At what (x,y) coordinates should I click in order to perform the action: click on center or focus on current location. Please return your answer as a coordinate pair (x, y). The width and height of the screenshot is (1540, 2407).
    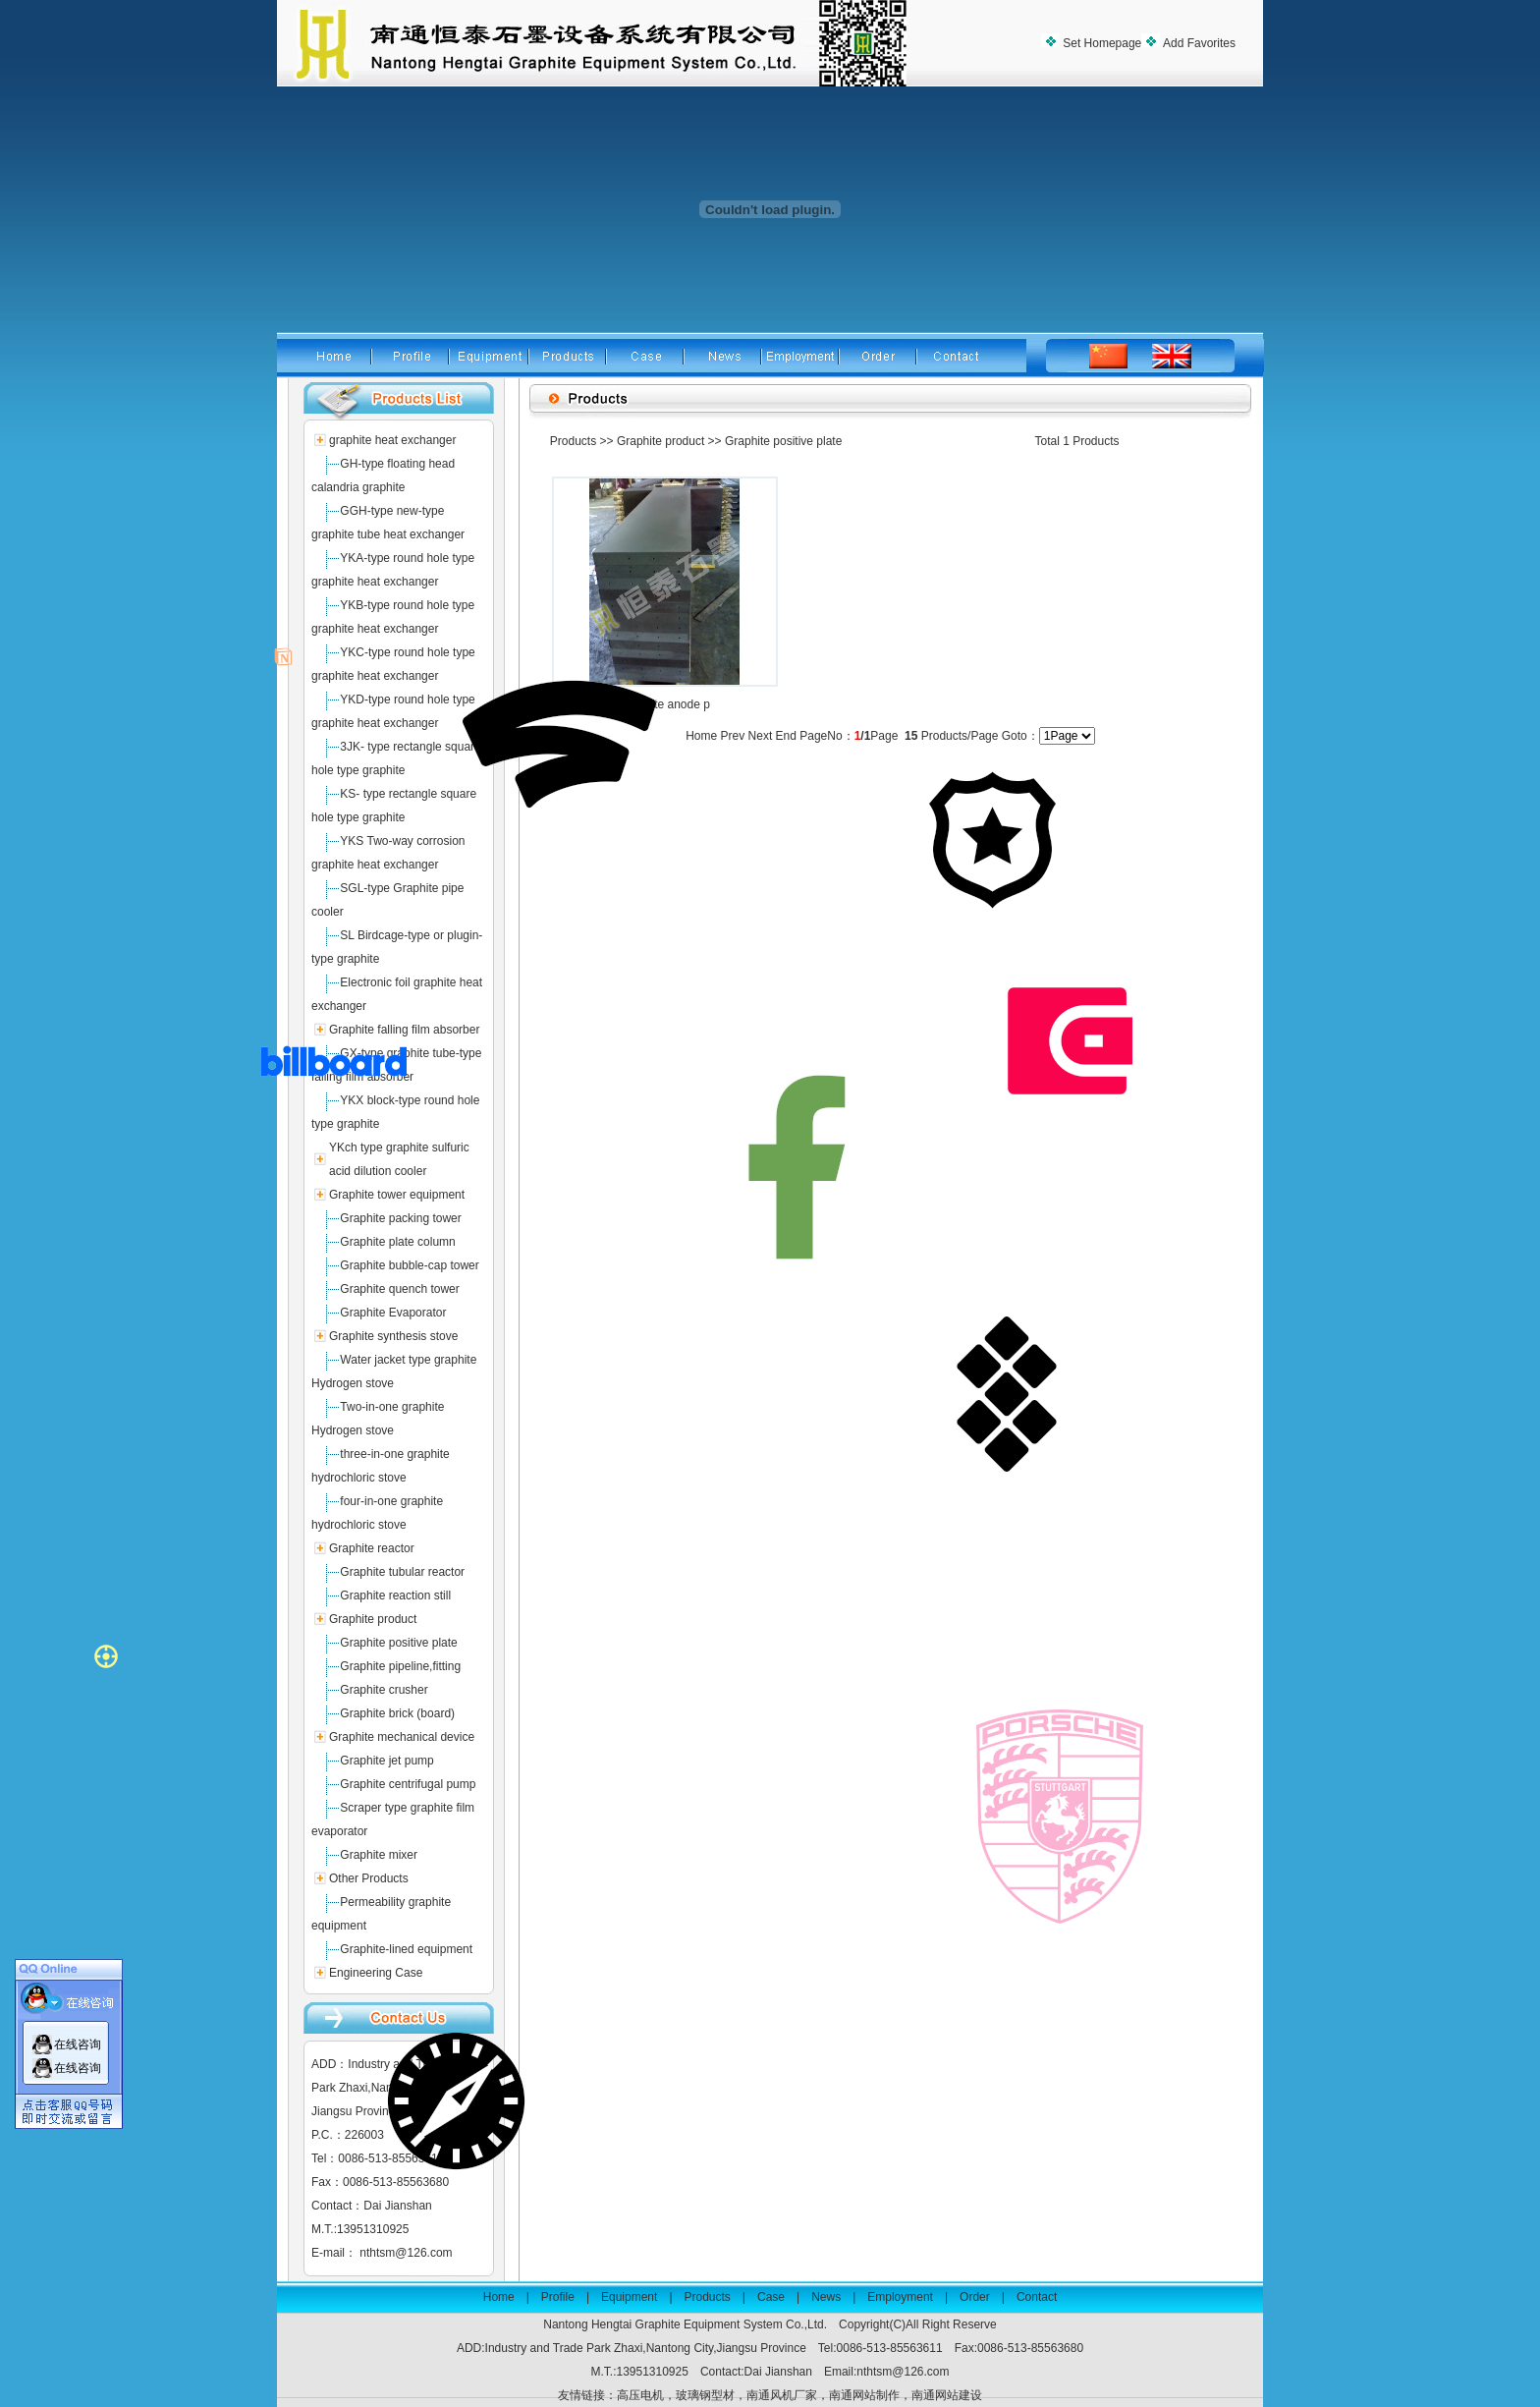
    Looking at the image, I should click on (106, 1656).